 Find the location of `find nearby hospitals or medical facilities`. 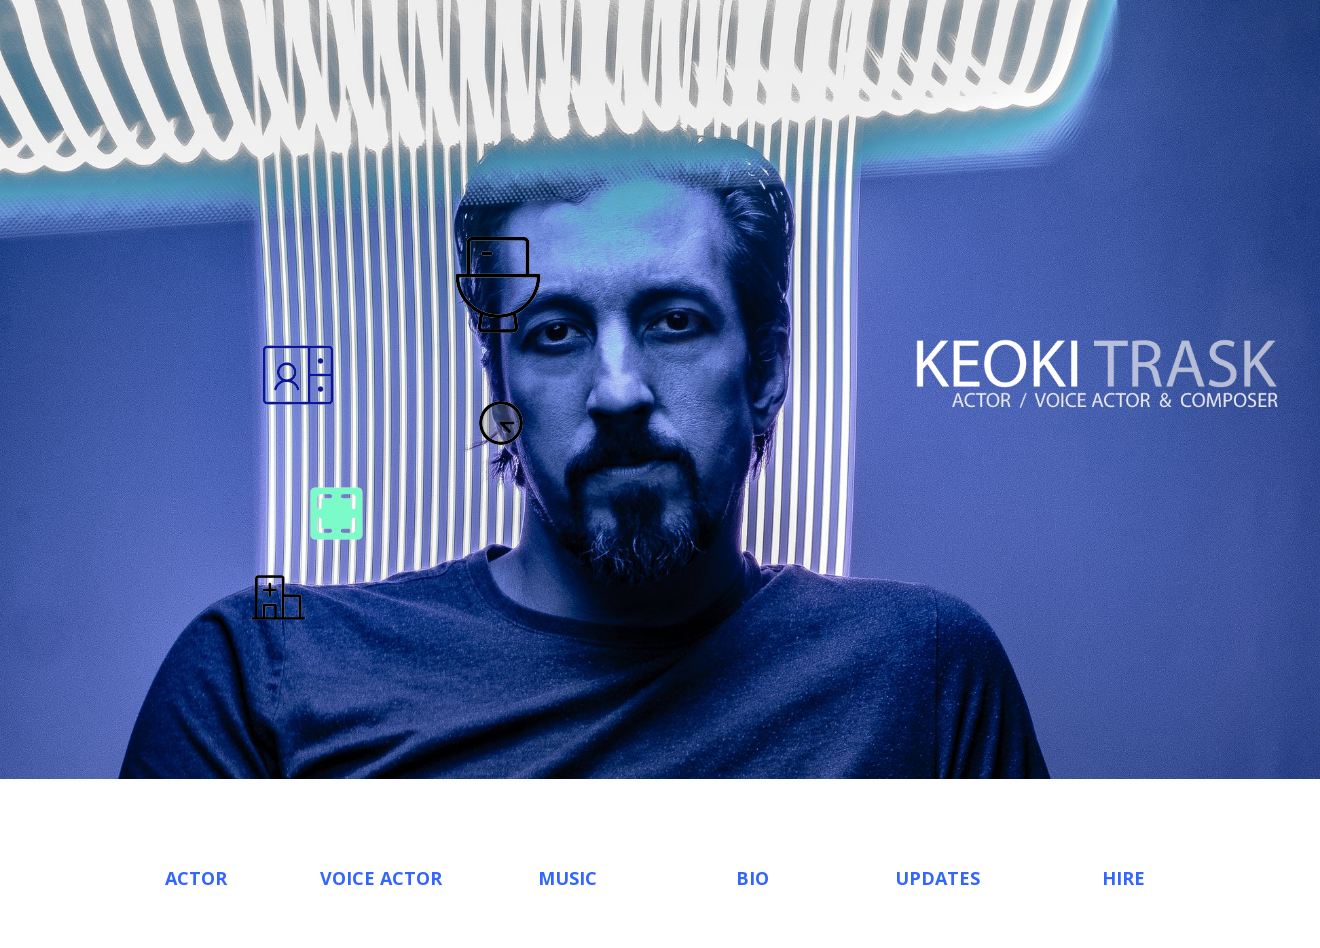

find nearby hospitals or medical facilities is located at coordinates (275, 597).